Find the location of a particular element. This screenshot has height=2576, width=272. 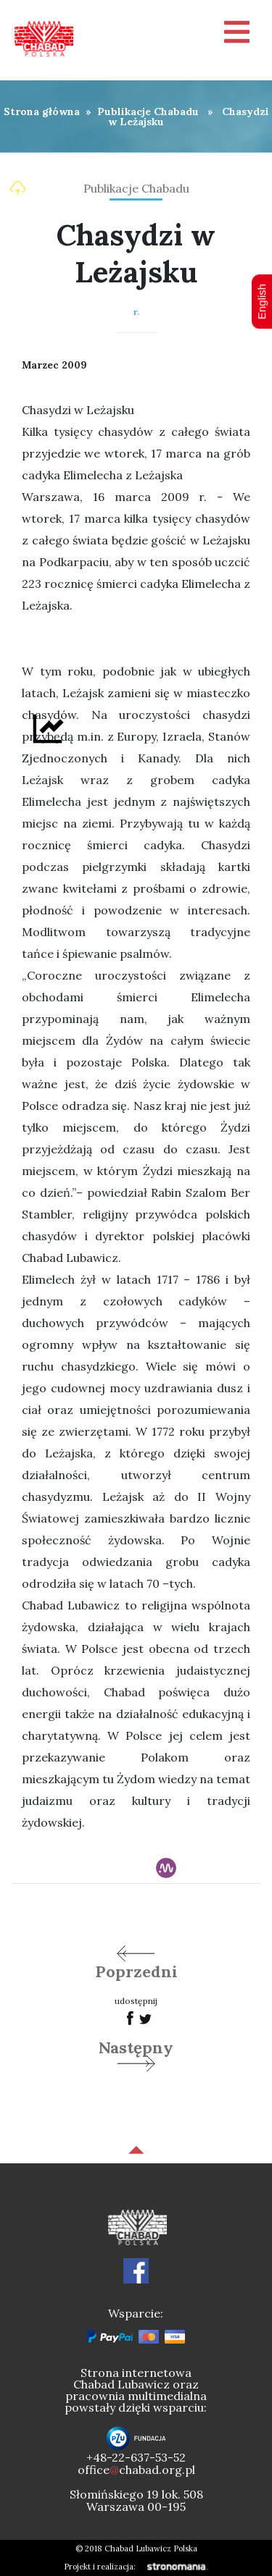

view analytics and performance trends is located at coordinates (47, 728).